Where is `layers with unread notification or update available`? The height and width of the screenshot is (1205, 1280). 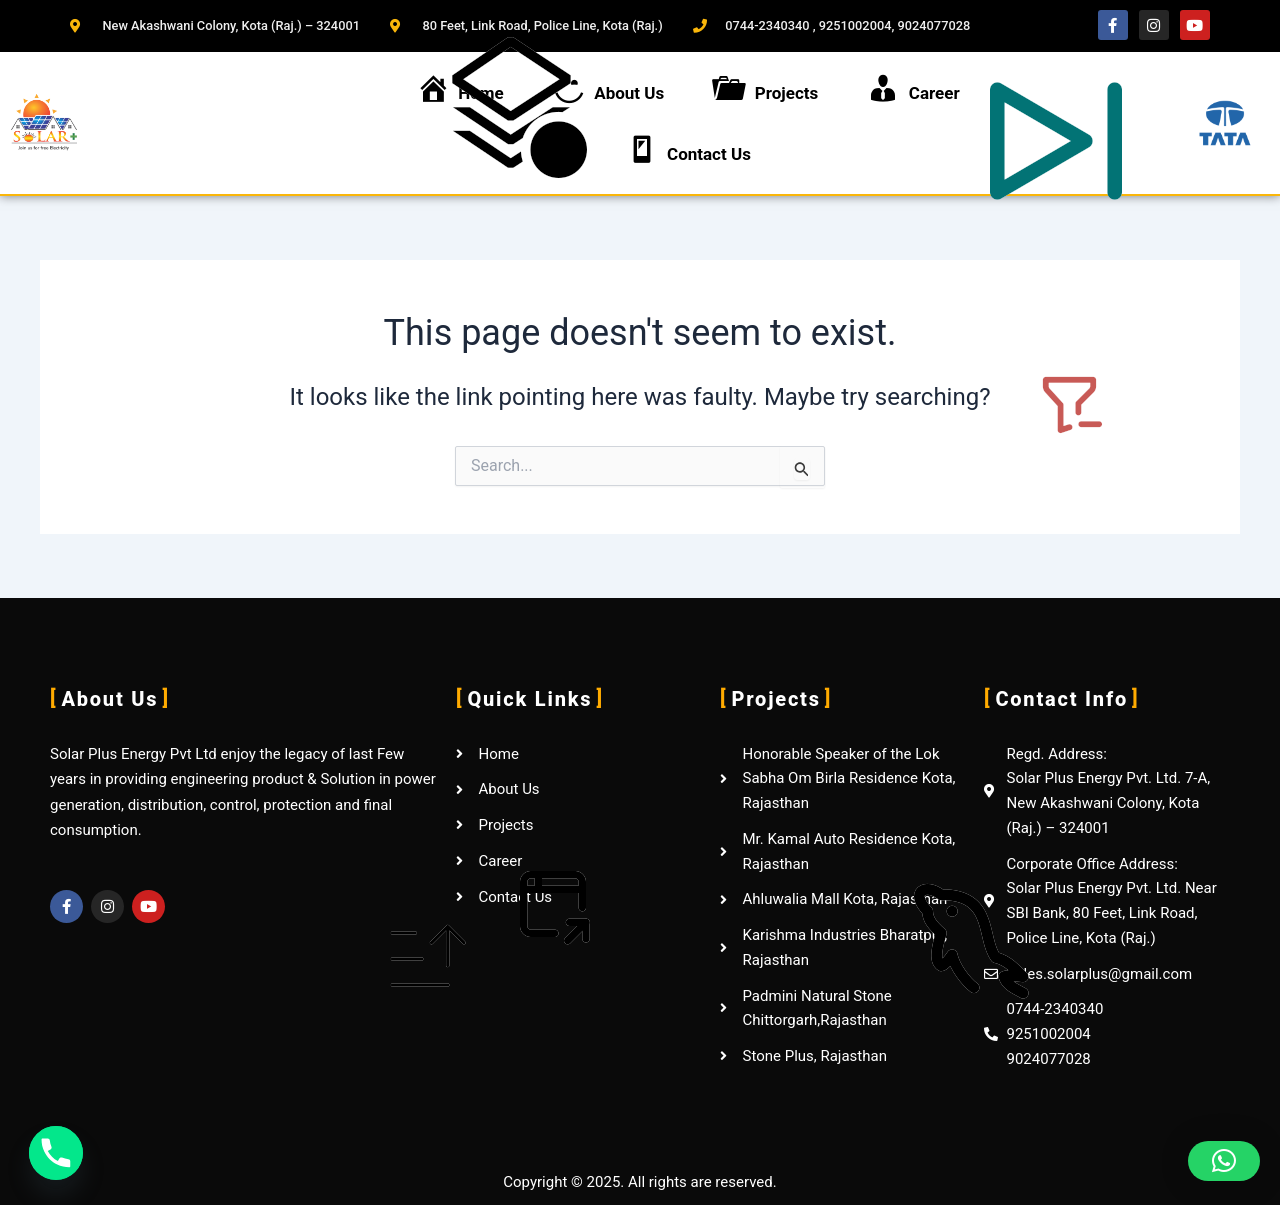
layers with unread notification or update available is located at coordinates (511, 102).